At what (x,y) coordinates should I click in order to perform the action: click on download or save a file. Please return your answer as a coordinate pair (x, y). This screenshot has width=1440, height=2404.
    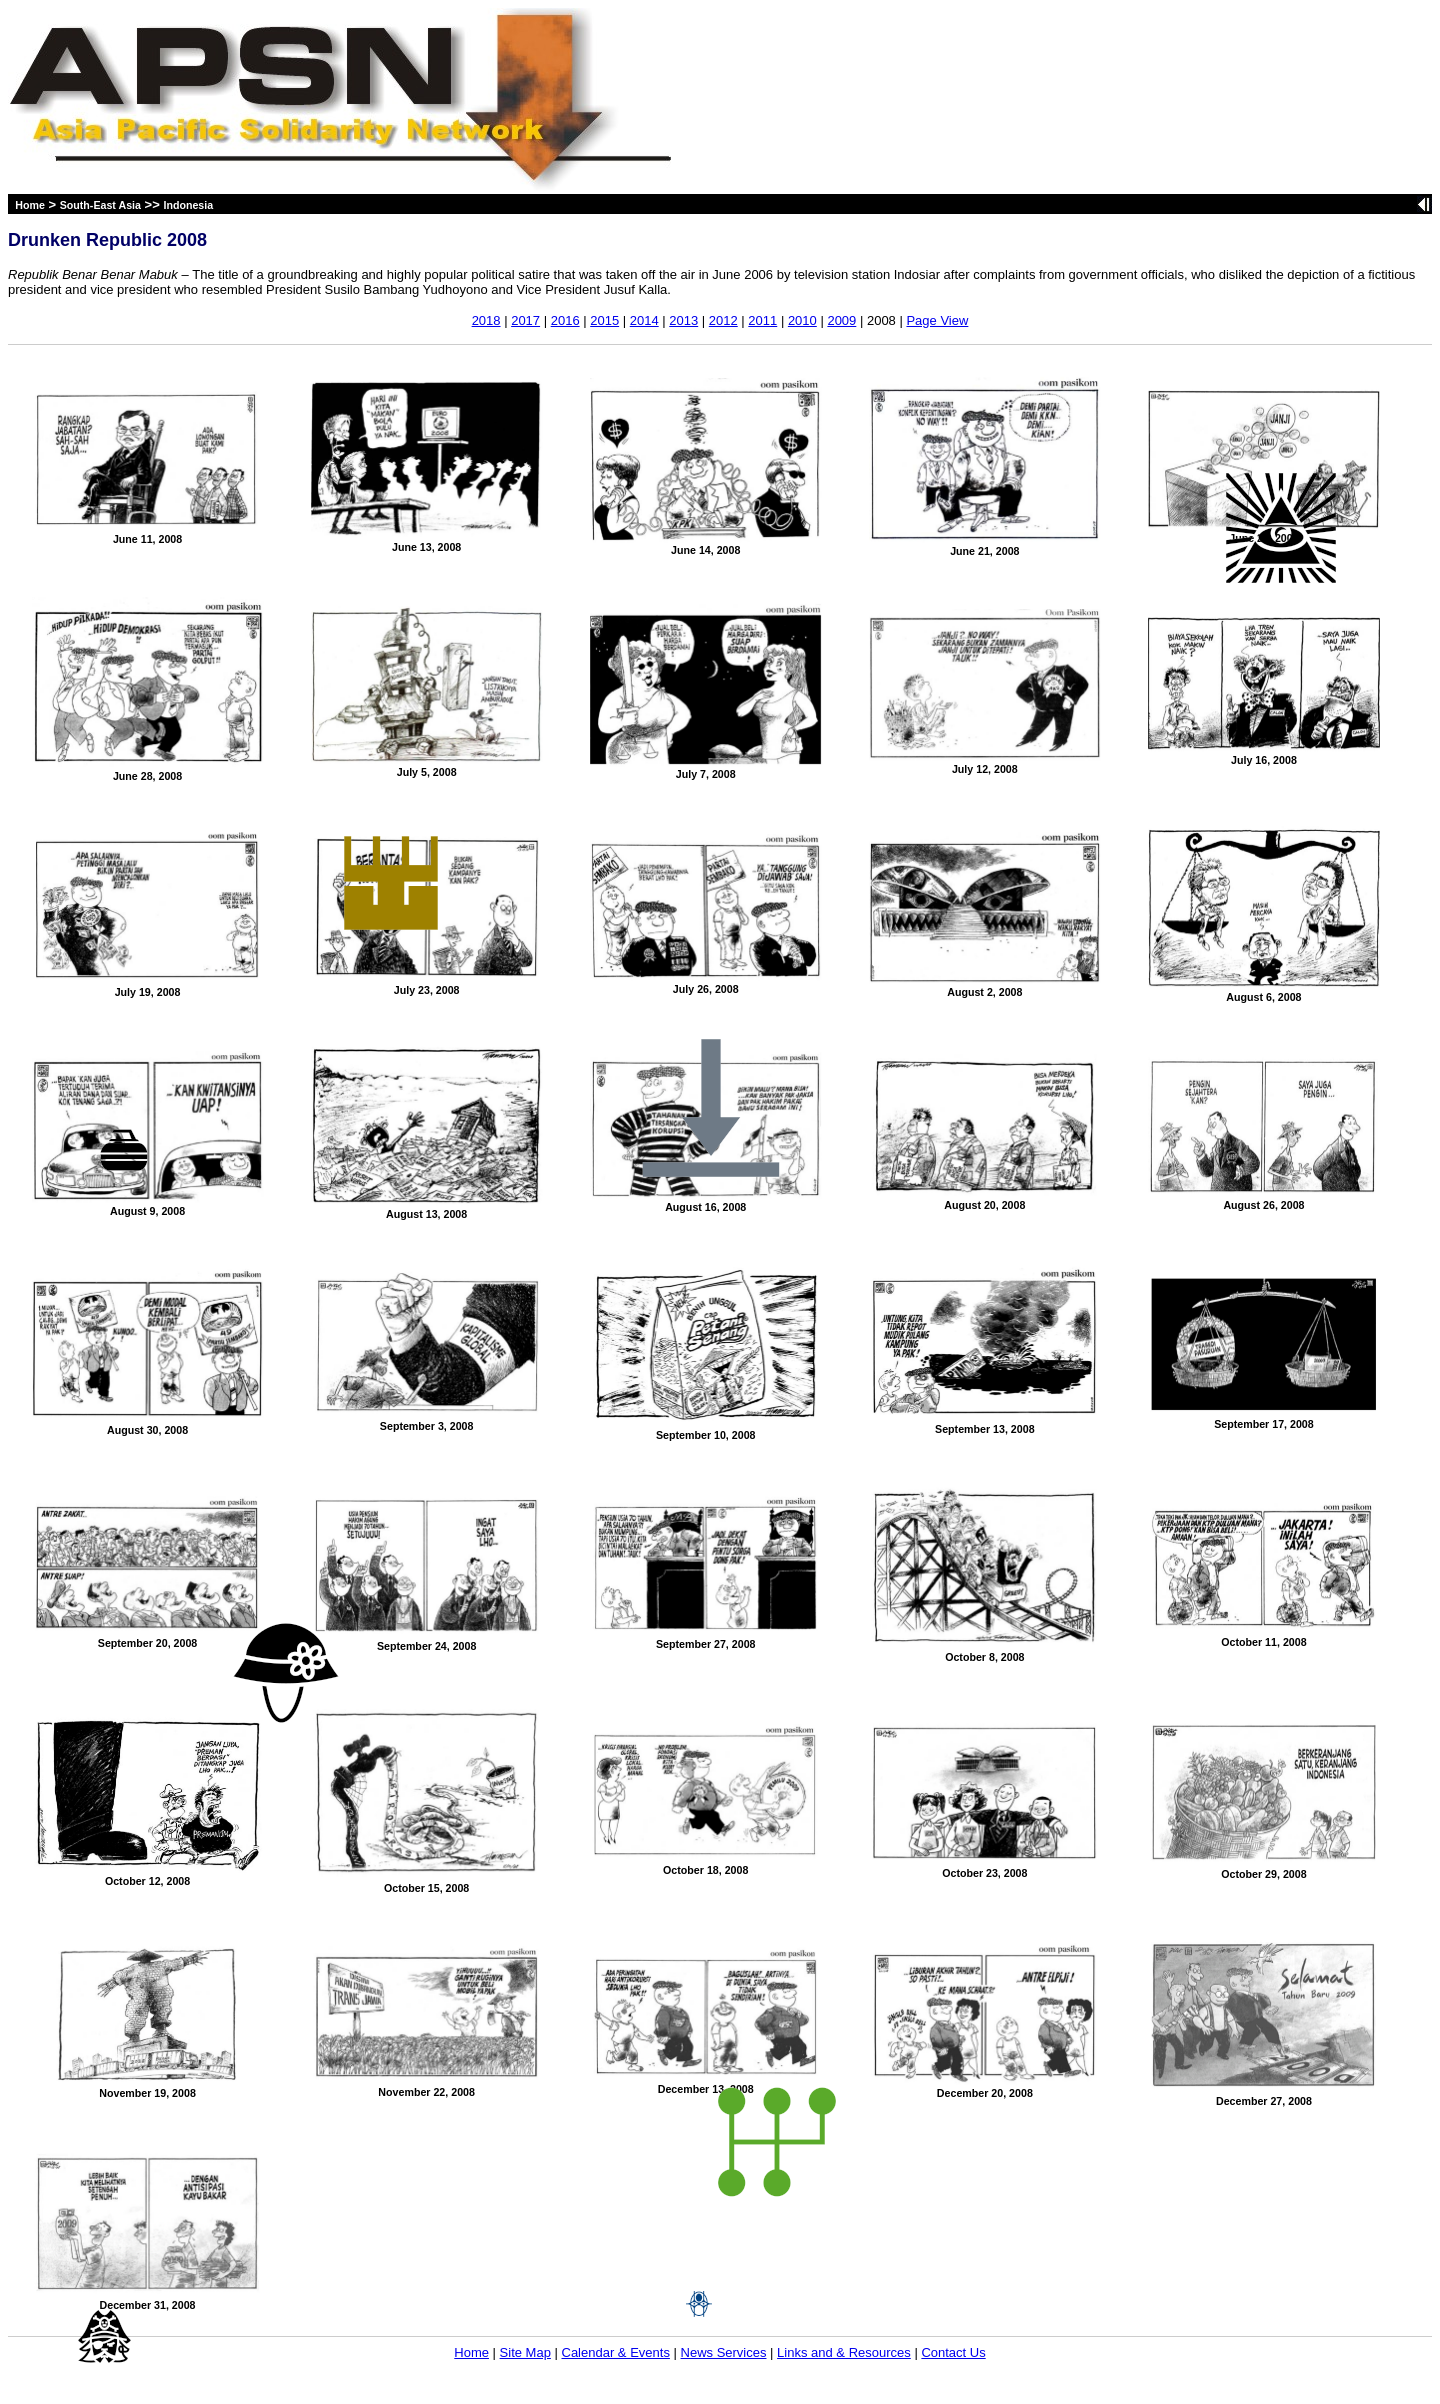
    Looking at the image, I should click on (711, 1108).